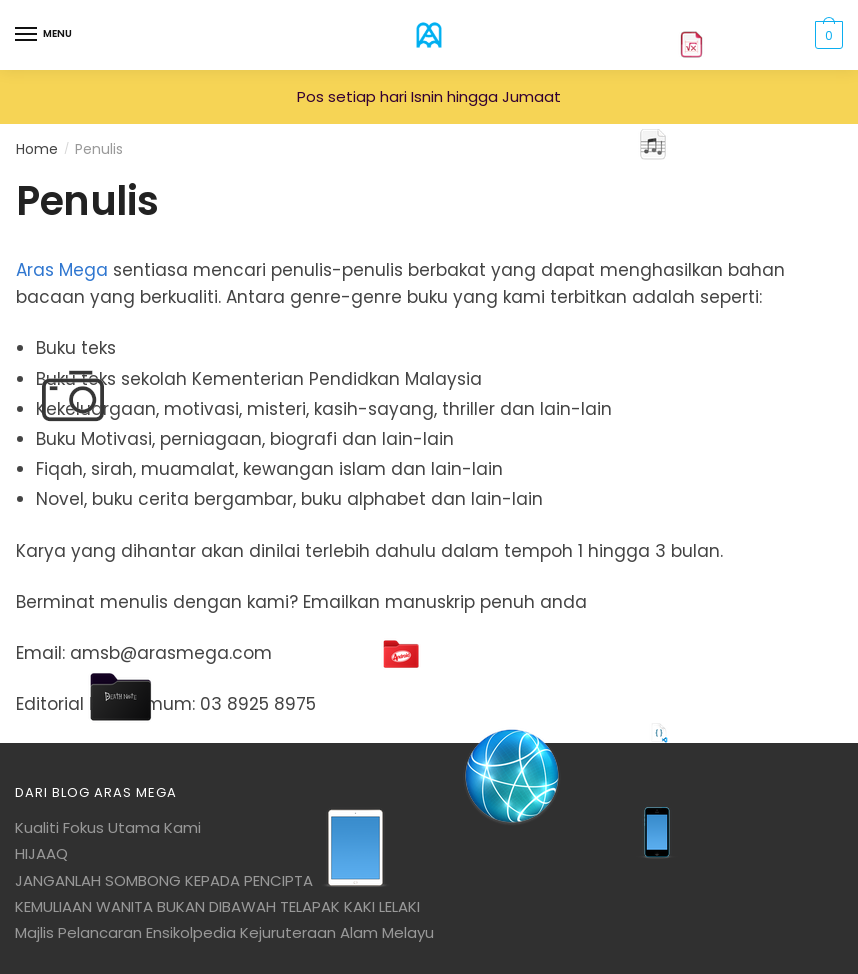 This screenshot has height=974, width=858. Describe the element at coordinates (120, 698) in the screenshot. I see `folder containing death note anime/manga related files` at that location.